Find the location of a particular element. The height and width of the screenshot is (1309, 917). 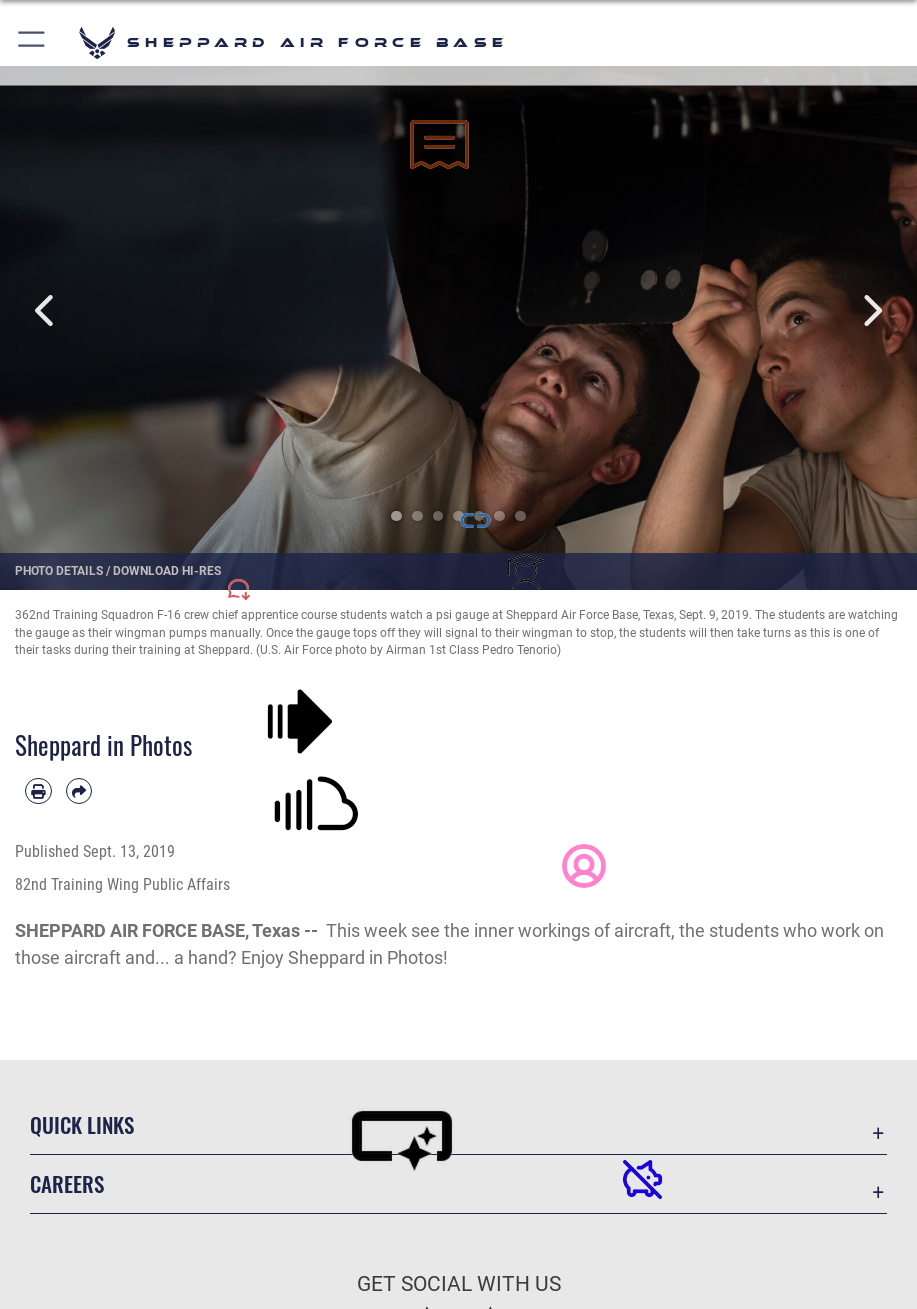

open soundcloud app is located at coordinates (315, 806).